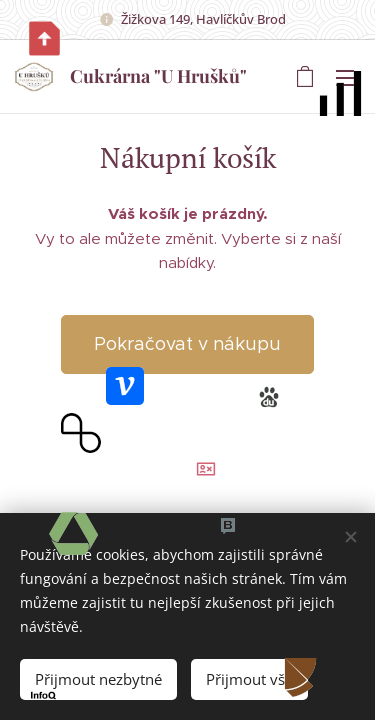 The image size is (375, 720). What do you see at coordinates (228, 526) in the screenshot?
I see `open storyblok content management system` at bounding box center [228, 526].